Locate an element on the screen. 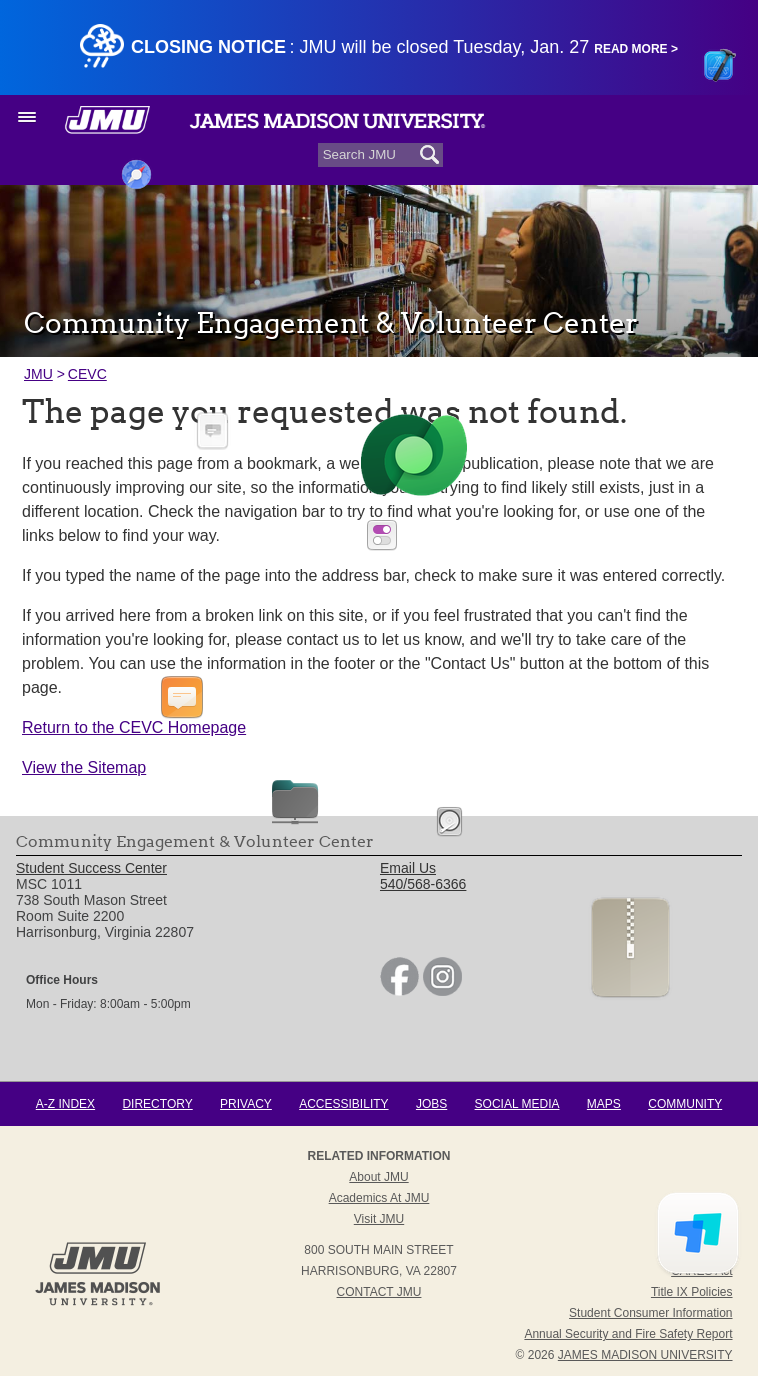 Image resolution: width=758 pixels, height=1376 pixels. microdvd subtitle file is located at coordinates (212, 430).